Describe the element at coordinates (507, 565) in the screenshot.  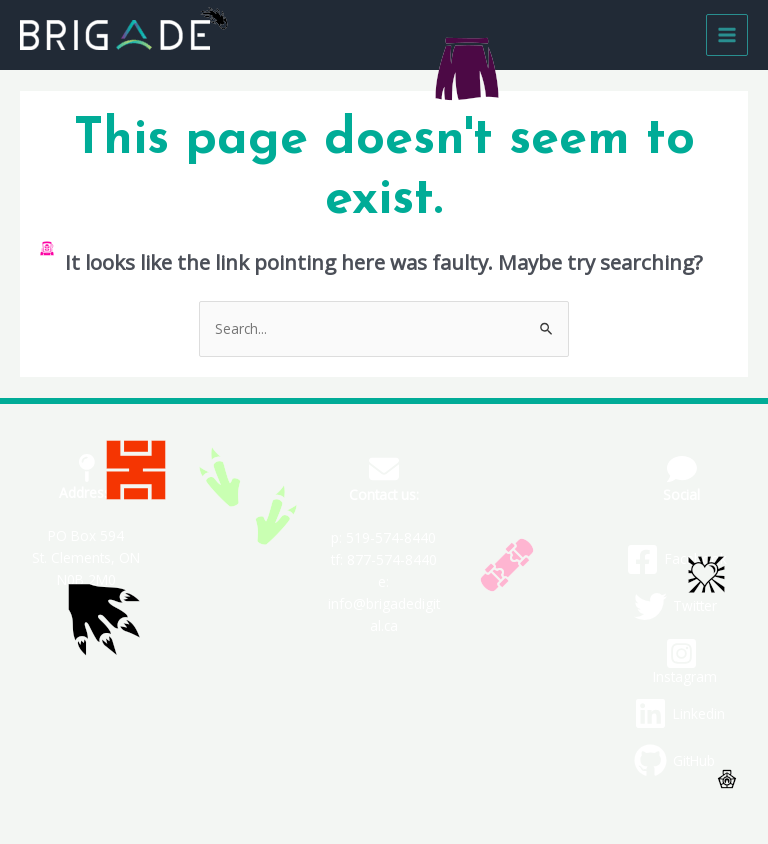
I see `access skateboarding or skating activities` at that location.